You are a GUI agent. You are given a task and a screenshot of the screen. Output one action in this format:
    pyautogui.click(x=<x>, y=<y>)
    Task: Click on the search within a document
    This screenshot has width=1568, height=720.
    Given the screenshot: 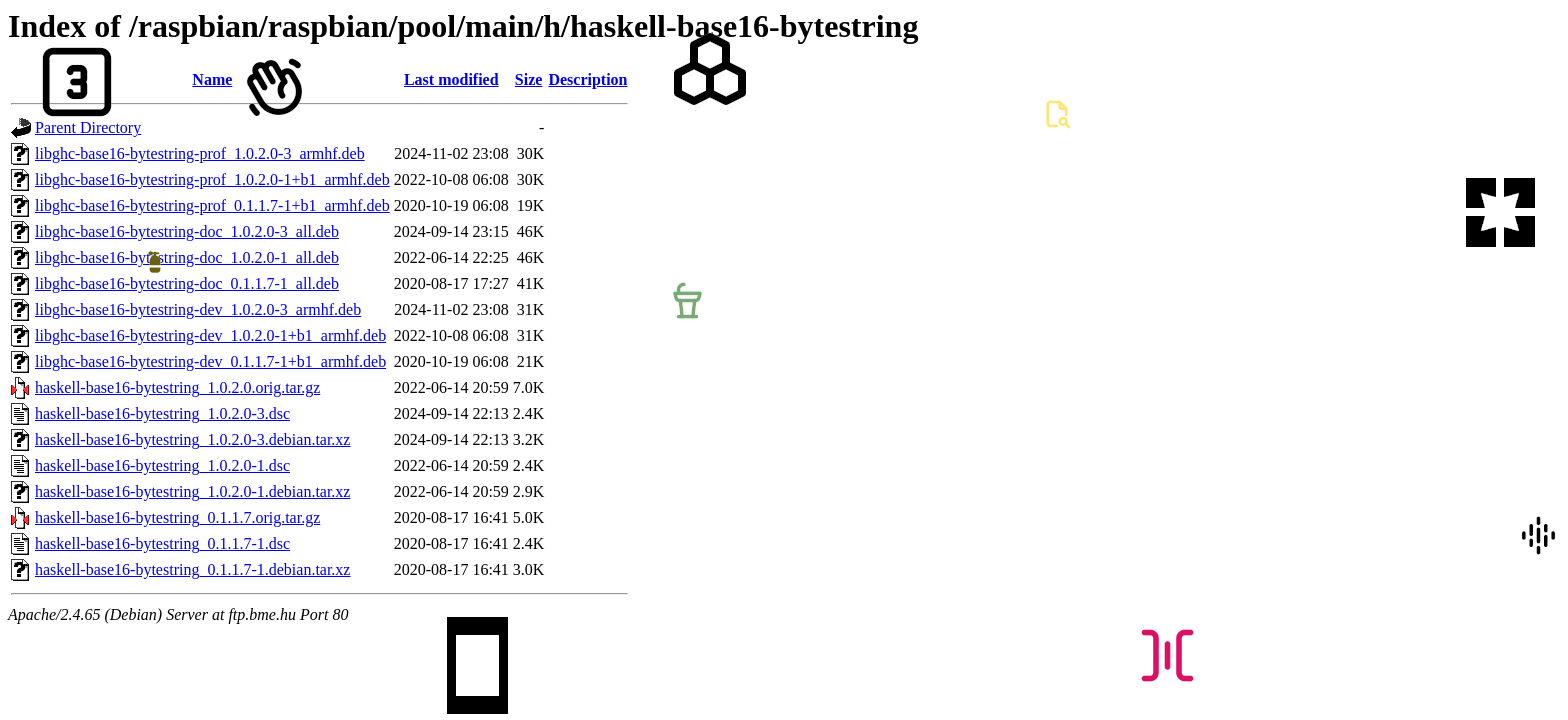 What is the action you would take?
    pyautogui.click(x=1057, y=114)
    